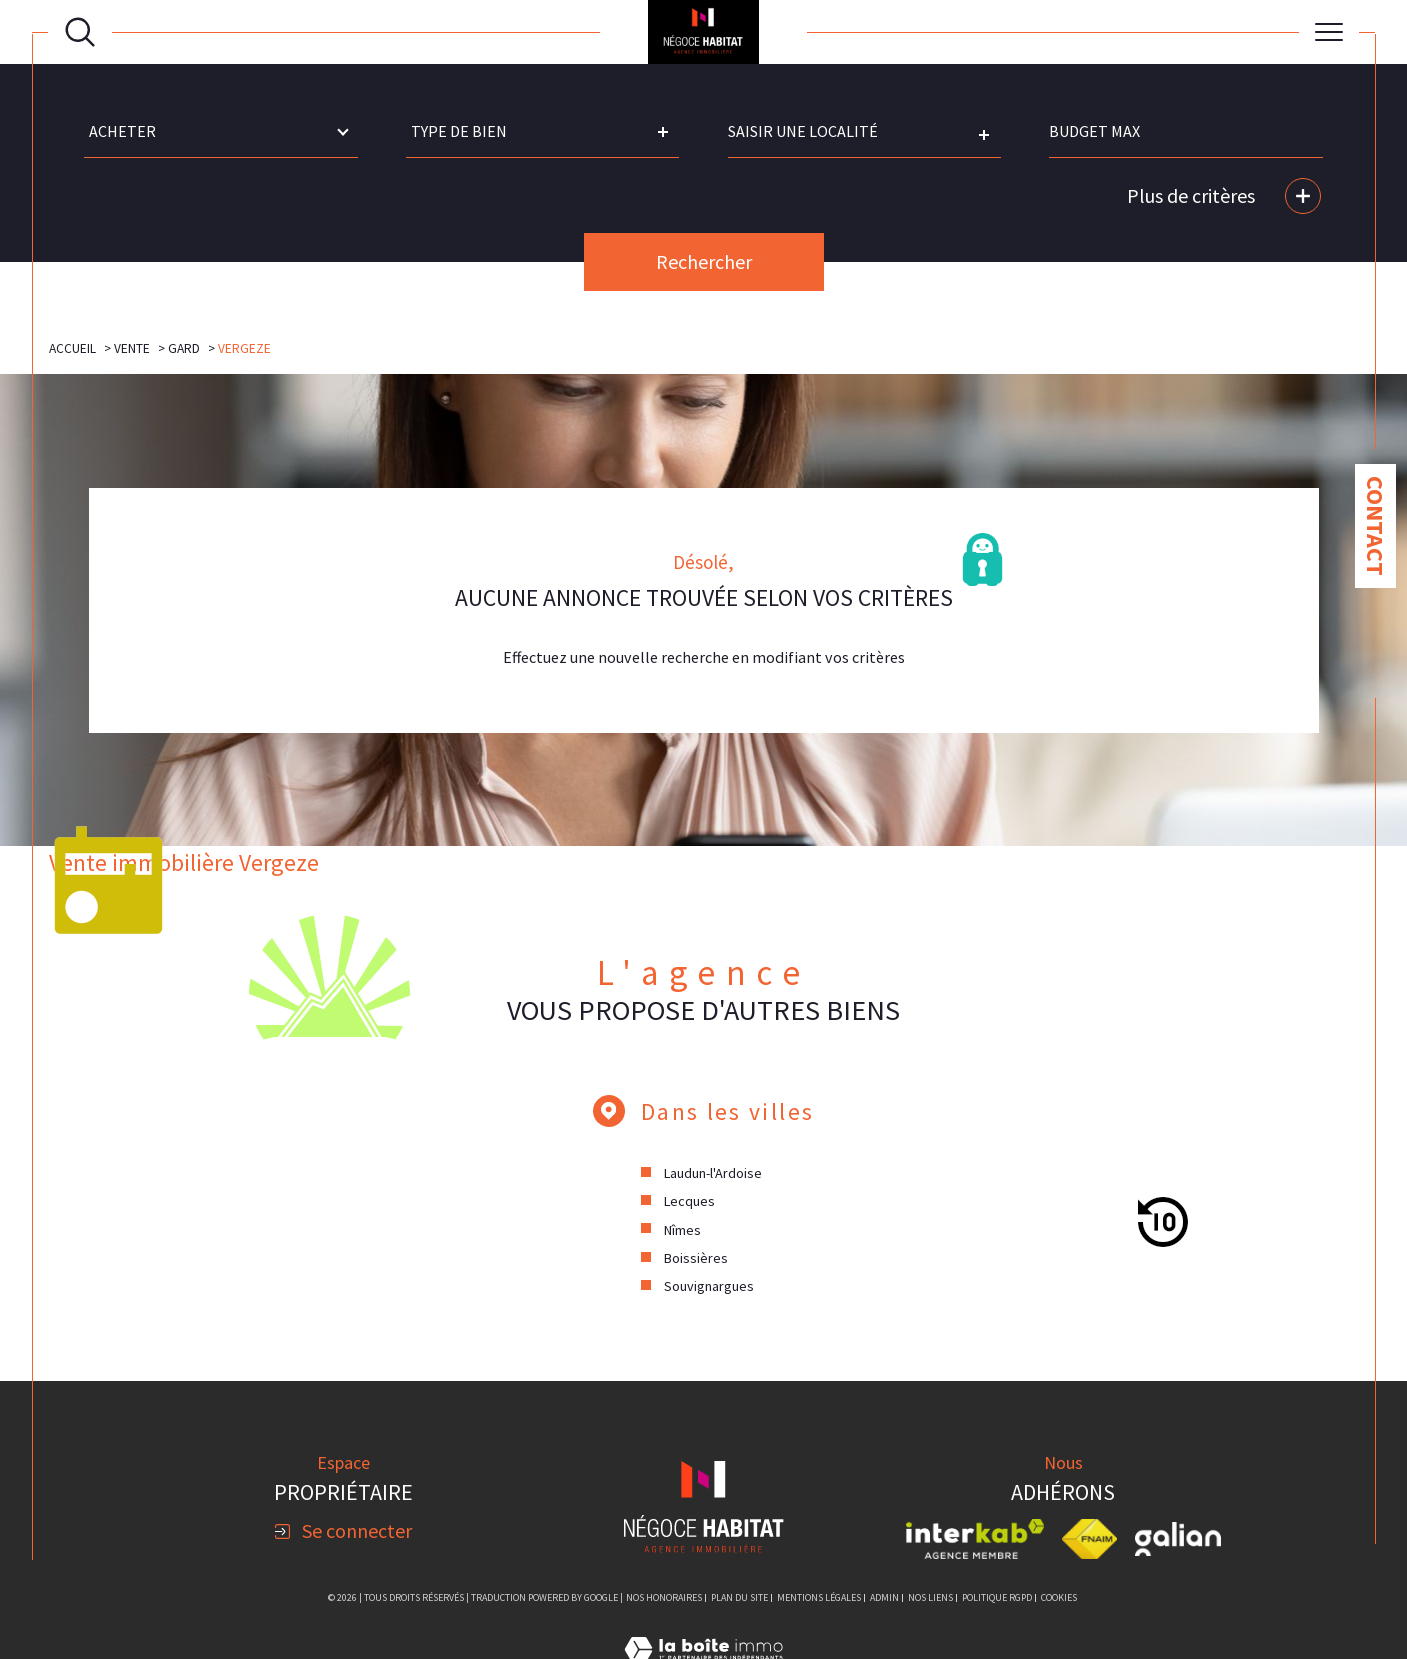  I want to click on open Libera.Chat IRC network, so click(329, 977).